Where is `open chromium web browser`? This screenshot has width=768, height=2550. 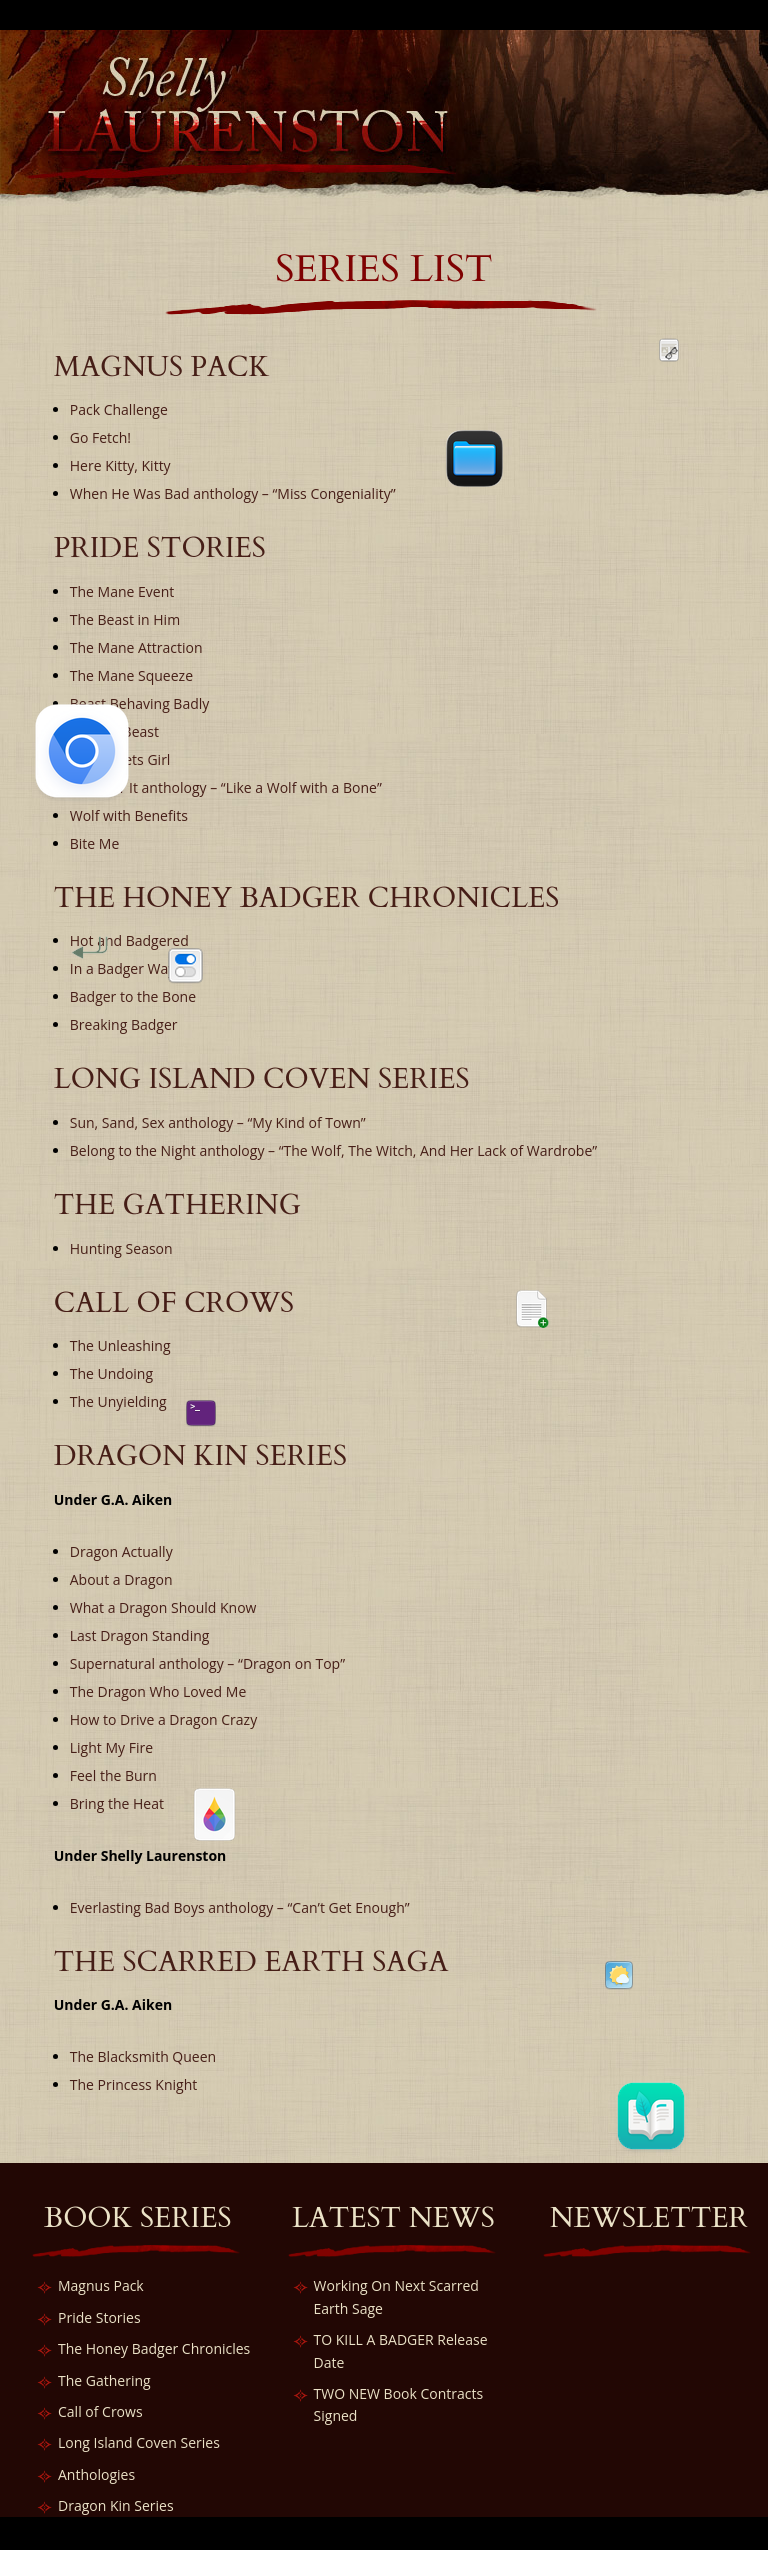
open chromium web browser is located at coordinates (82, 751).